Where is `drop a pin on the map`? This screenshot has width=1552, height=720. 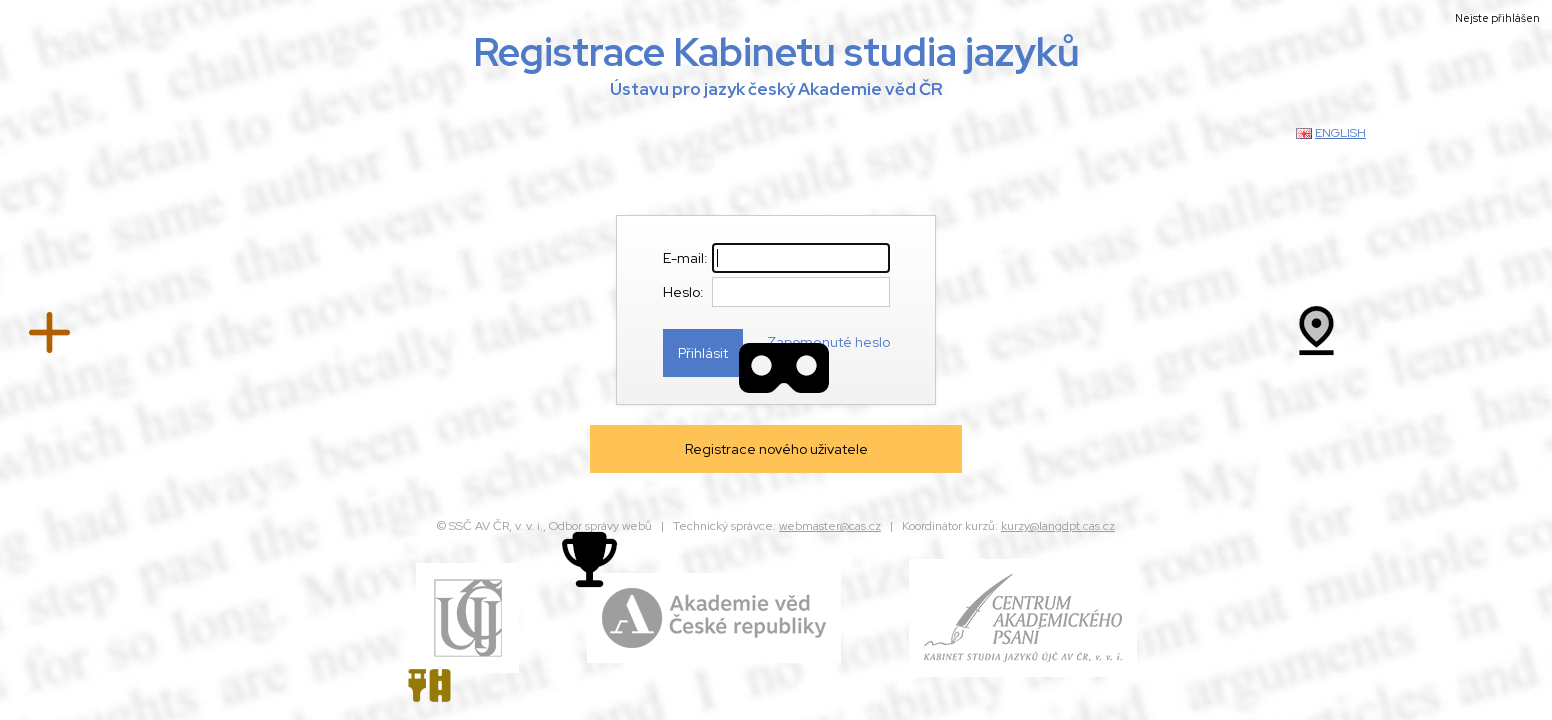
drop a pin on the map is located at coordinates (1316, 330).